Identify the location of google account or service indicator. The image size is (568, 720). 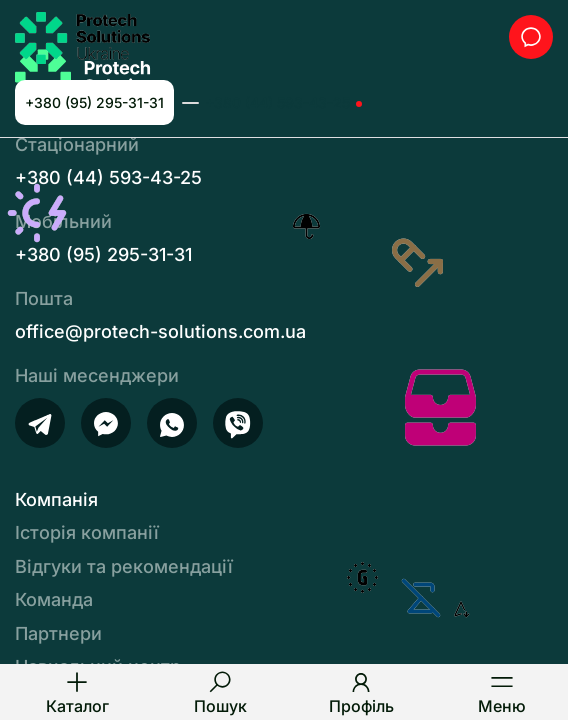
(362, 577).